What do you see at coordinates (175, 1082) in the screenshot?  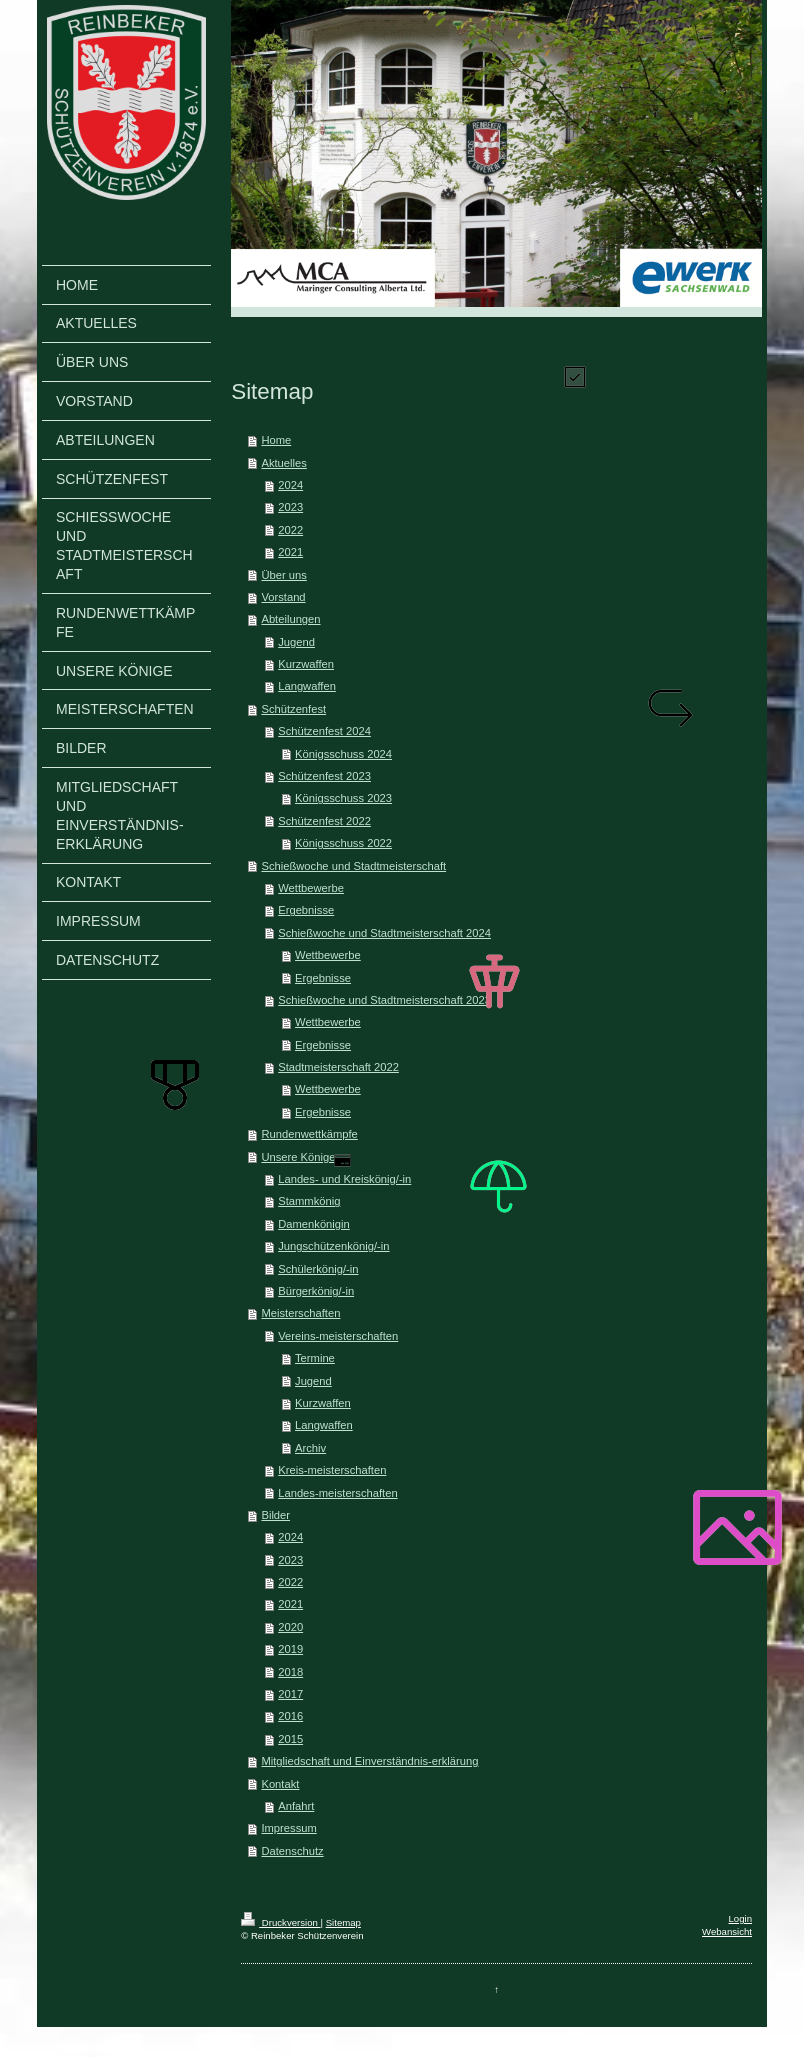 I see `view military or veteran status badge` at bounding box center [175, 1082].